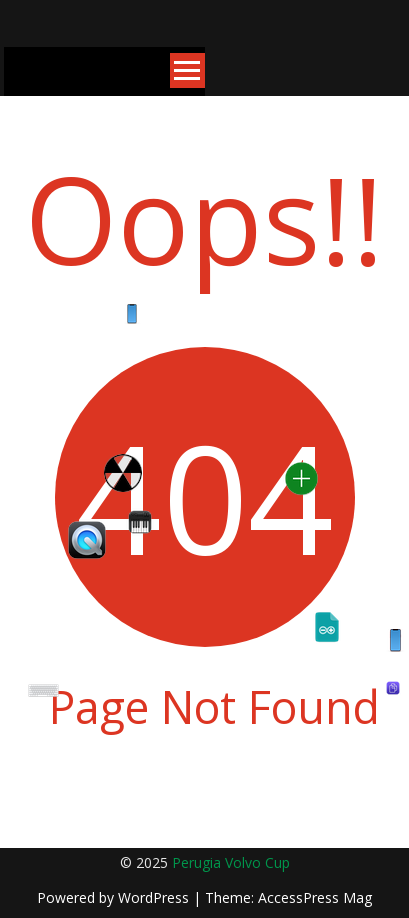 Image resolution: width=409 pixels, height=918 pixels. What do you see at coordinates (43, 690) in the screenshot?
I see `connect a wireless bluetooth keyboard` at bounding box center [43, 690].